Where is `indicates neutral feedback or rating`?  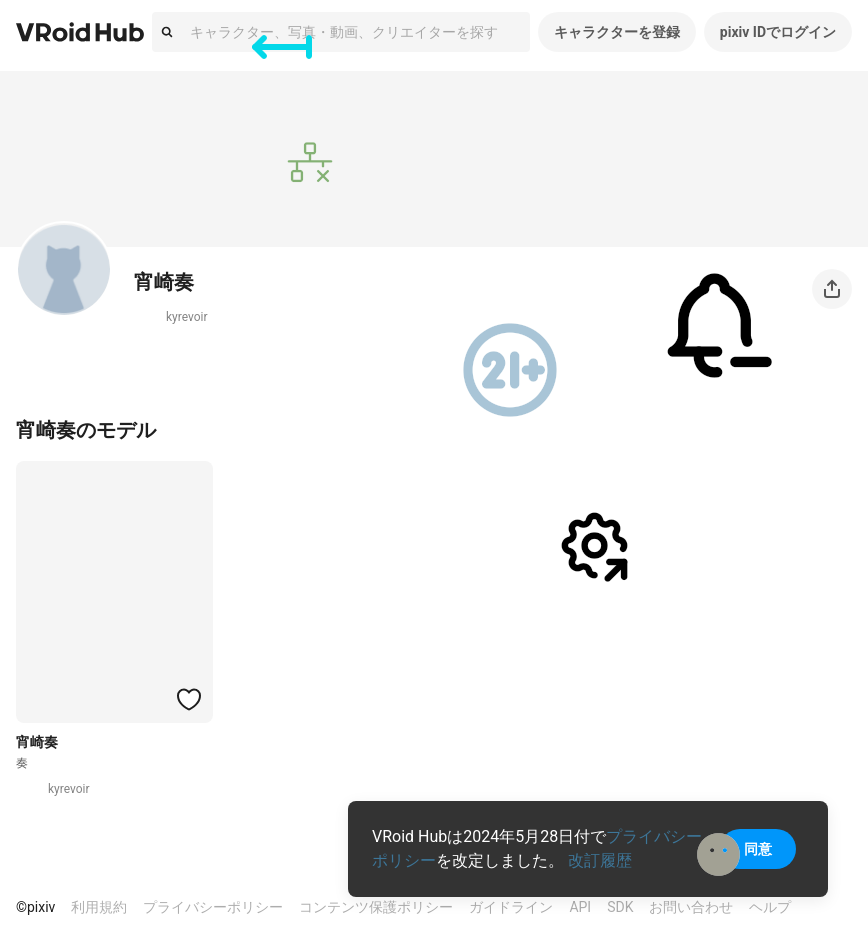 indicates neutral feedback or rating is located at coordinates (718, 854).